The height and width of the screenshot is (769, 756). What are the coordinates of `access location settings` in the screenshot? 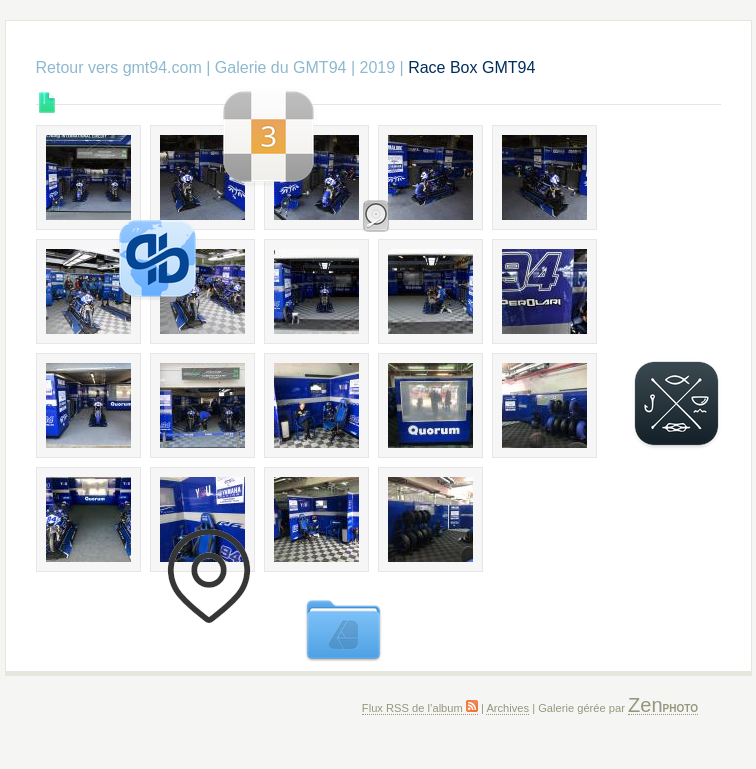 It's located at (209, 576).